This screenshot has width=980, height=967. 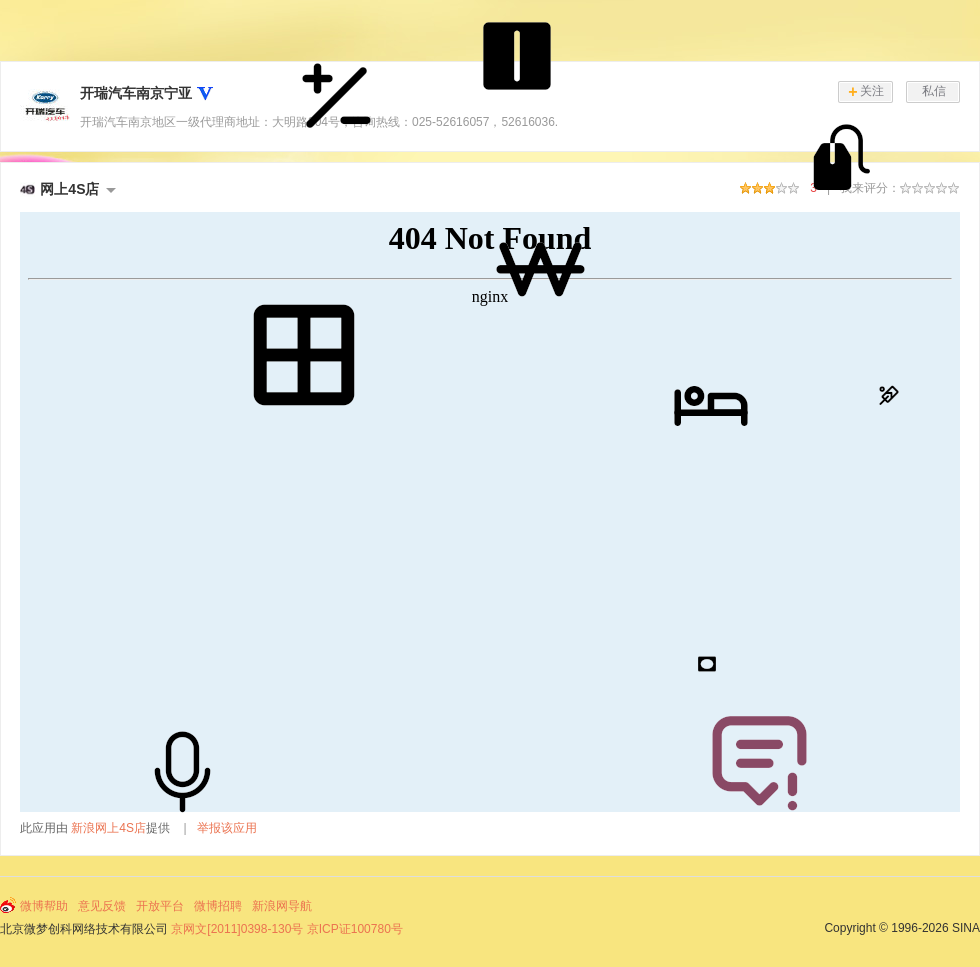 I want to click on apply vignette effect to image, so click(x=707, y=664).